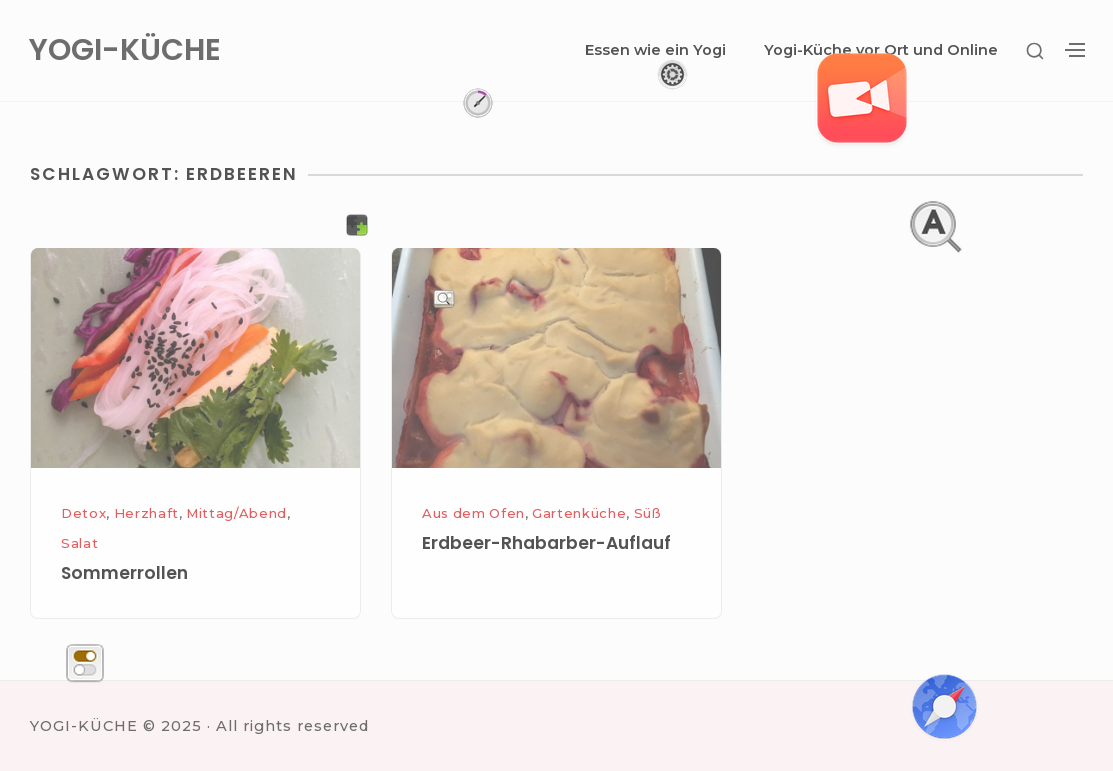 This screenshot has height=771, width=1113. I want to click on open gnome tweaks to customize desktop settings, so click(85, 663).